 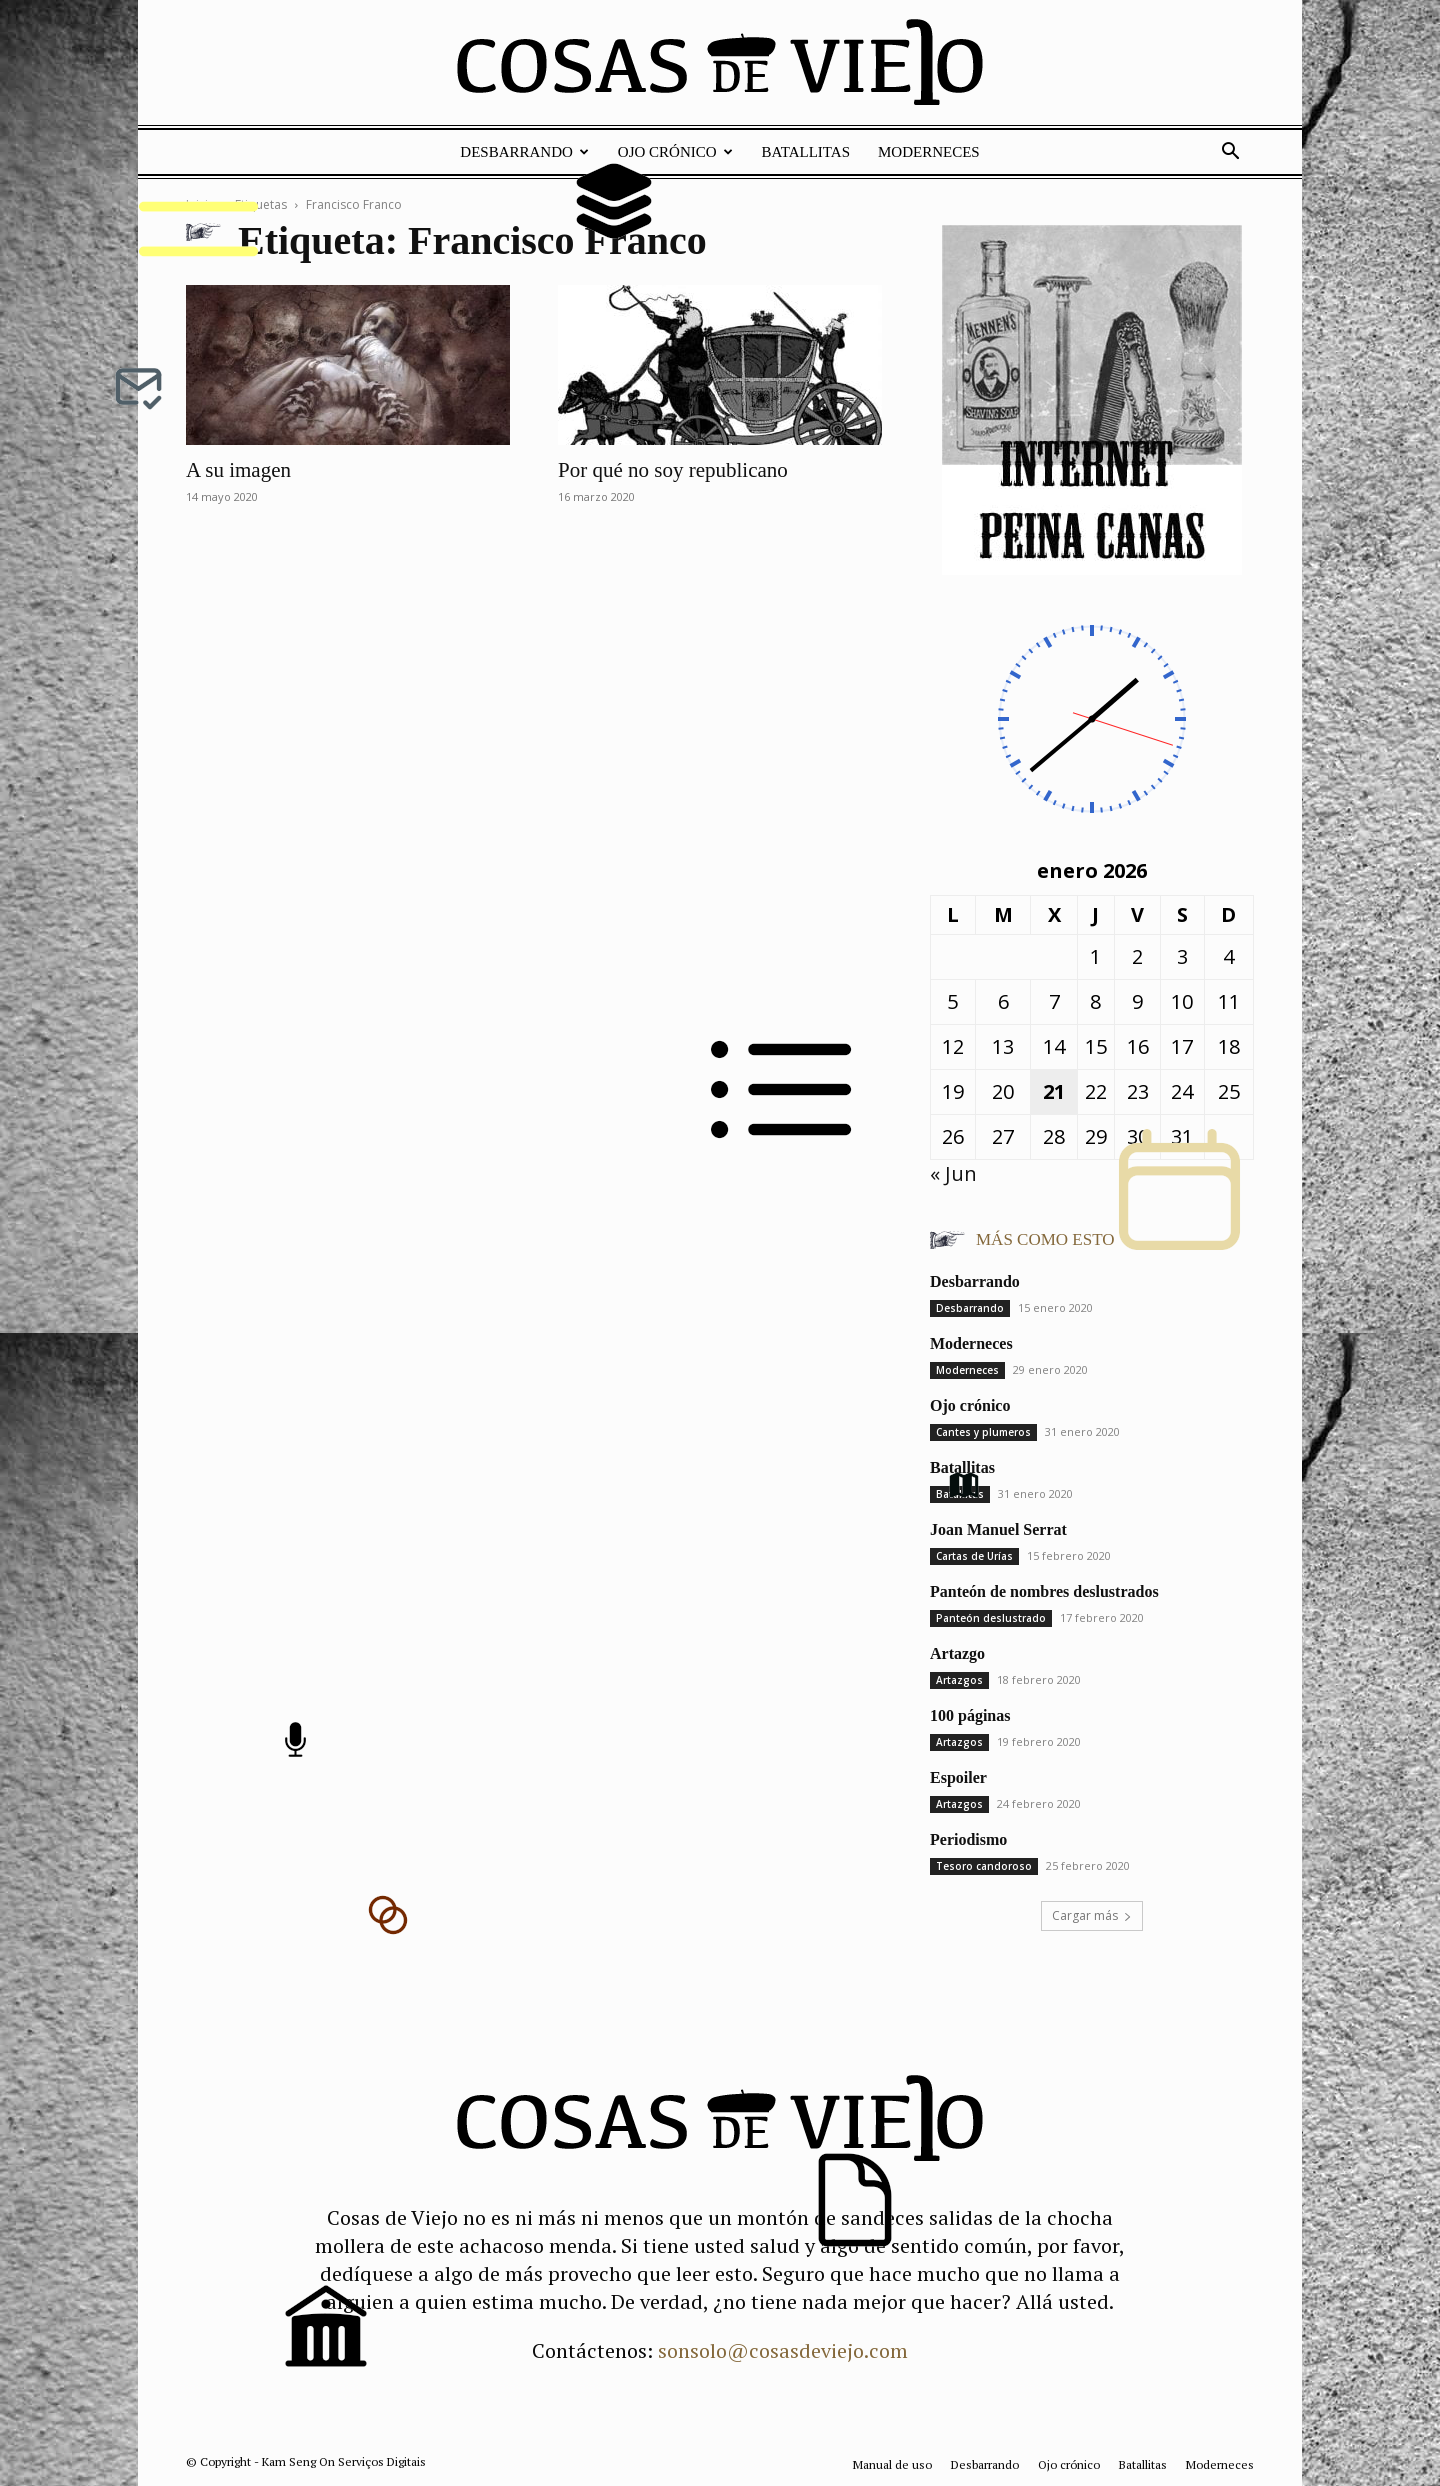 I want to click on access library or archives, so click(x=326, y=2326).